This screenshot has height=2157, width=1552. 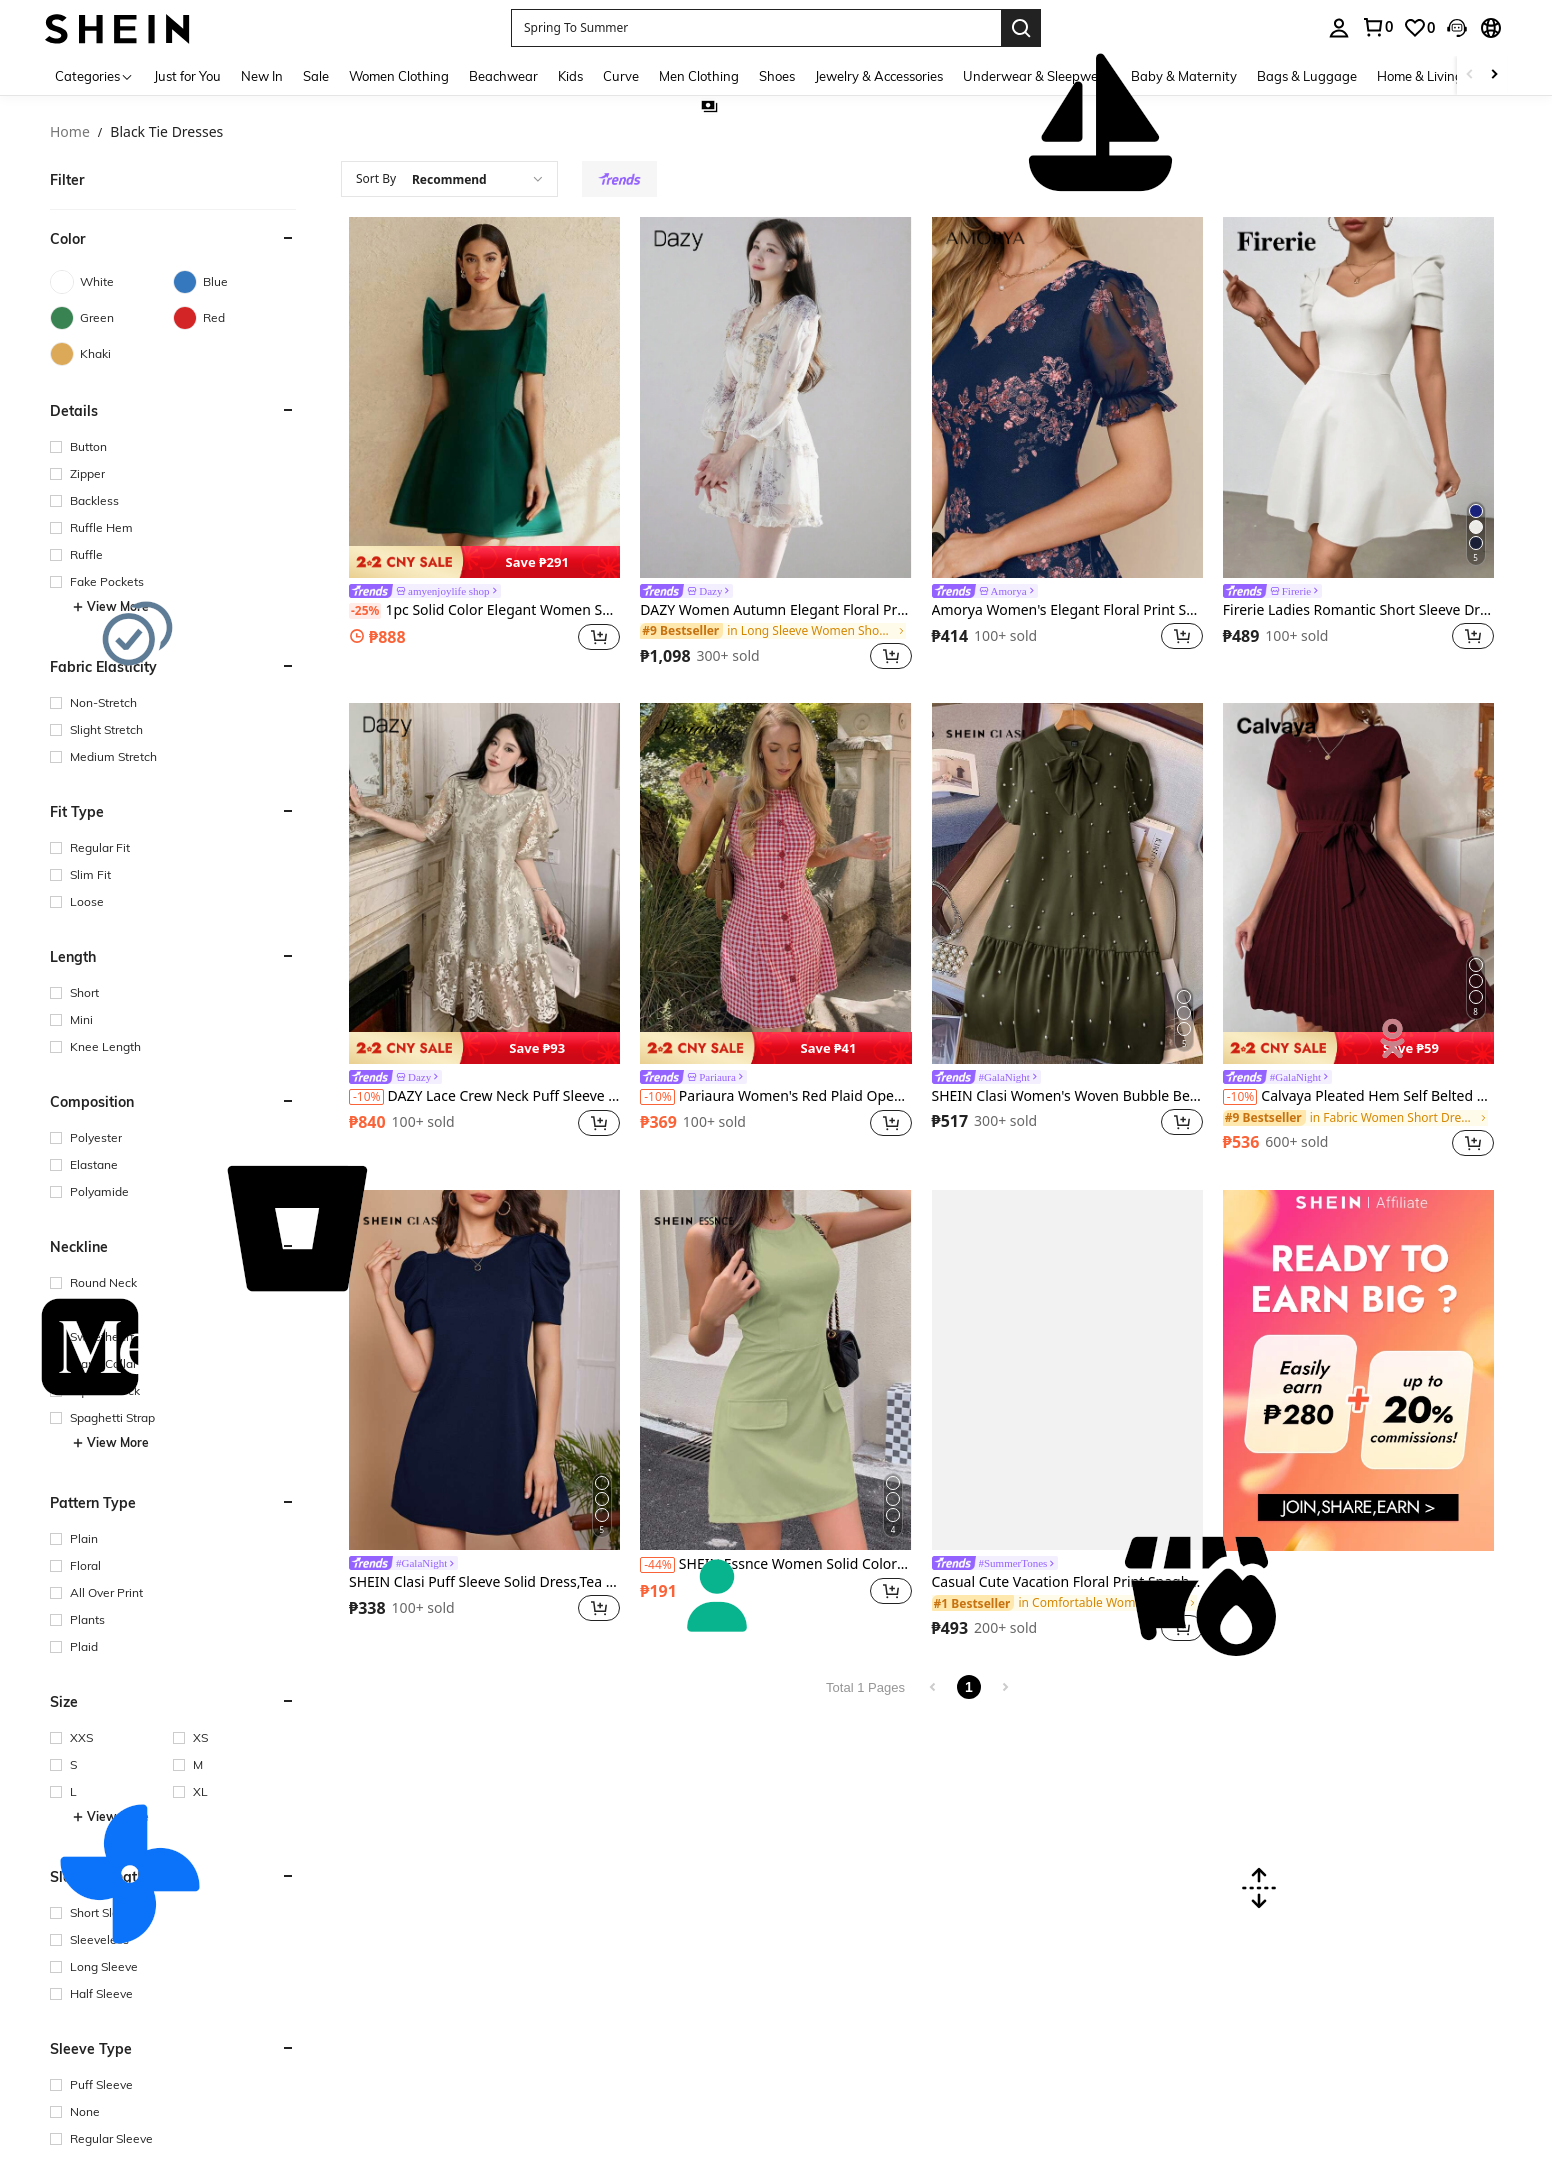 What do you see at coordinates (717, 1595) in the screenshot?
I see `view your profile` at bounding box center [717, 1595].